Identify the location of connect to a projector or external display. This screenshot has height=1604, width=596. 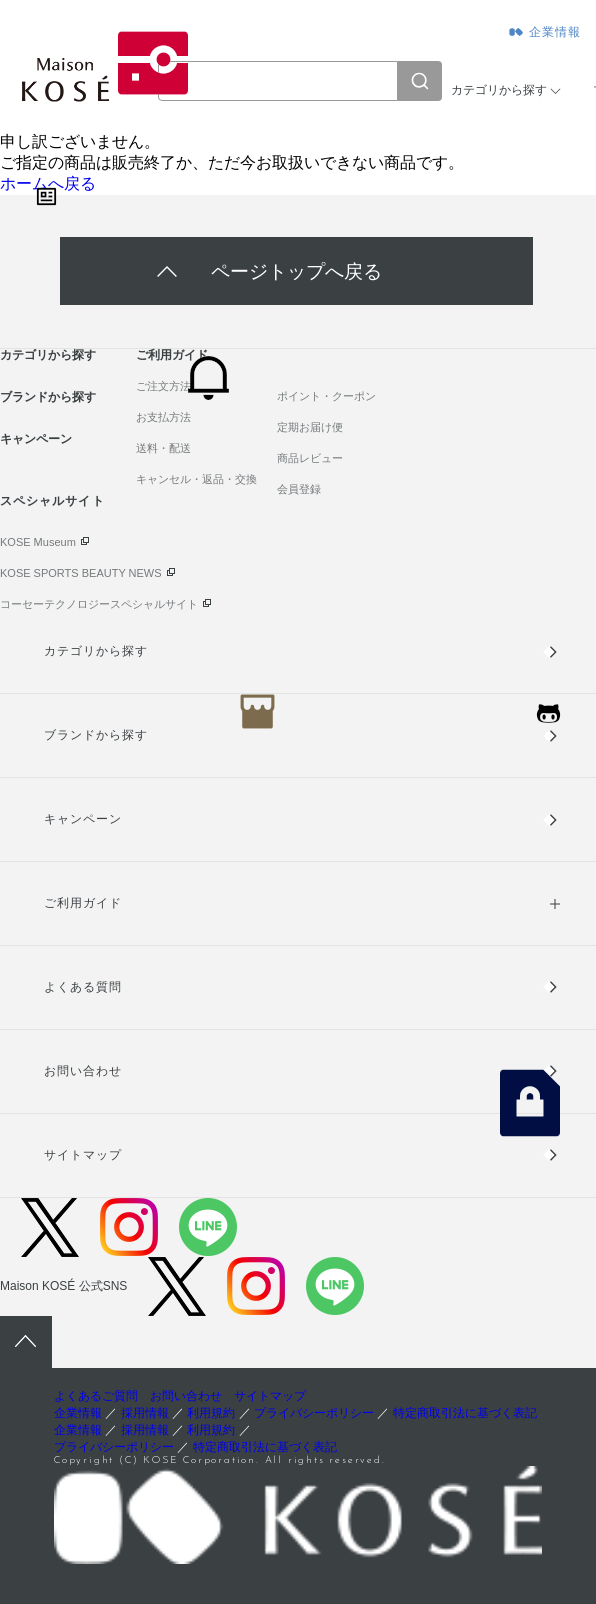
(153, 63).